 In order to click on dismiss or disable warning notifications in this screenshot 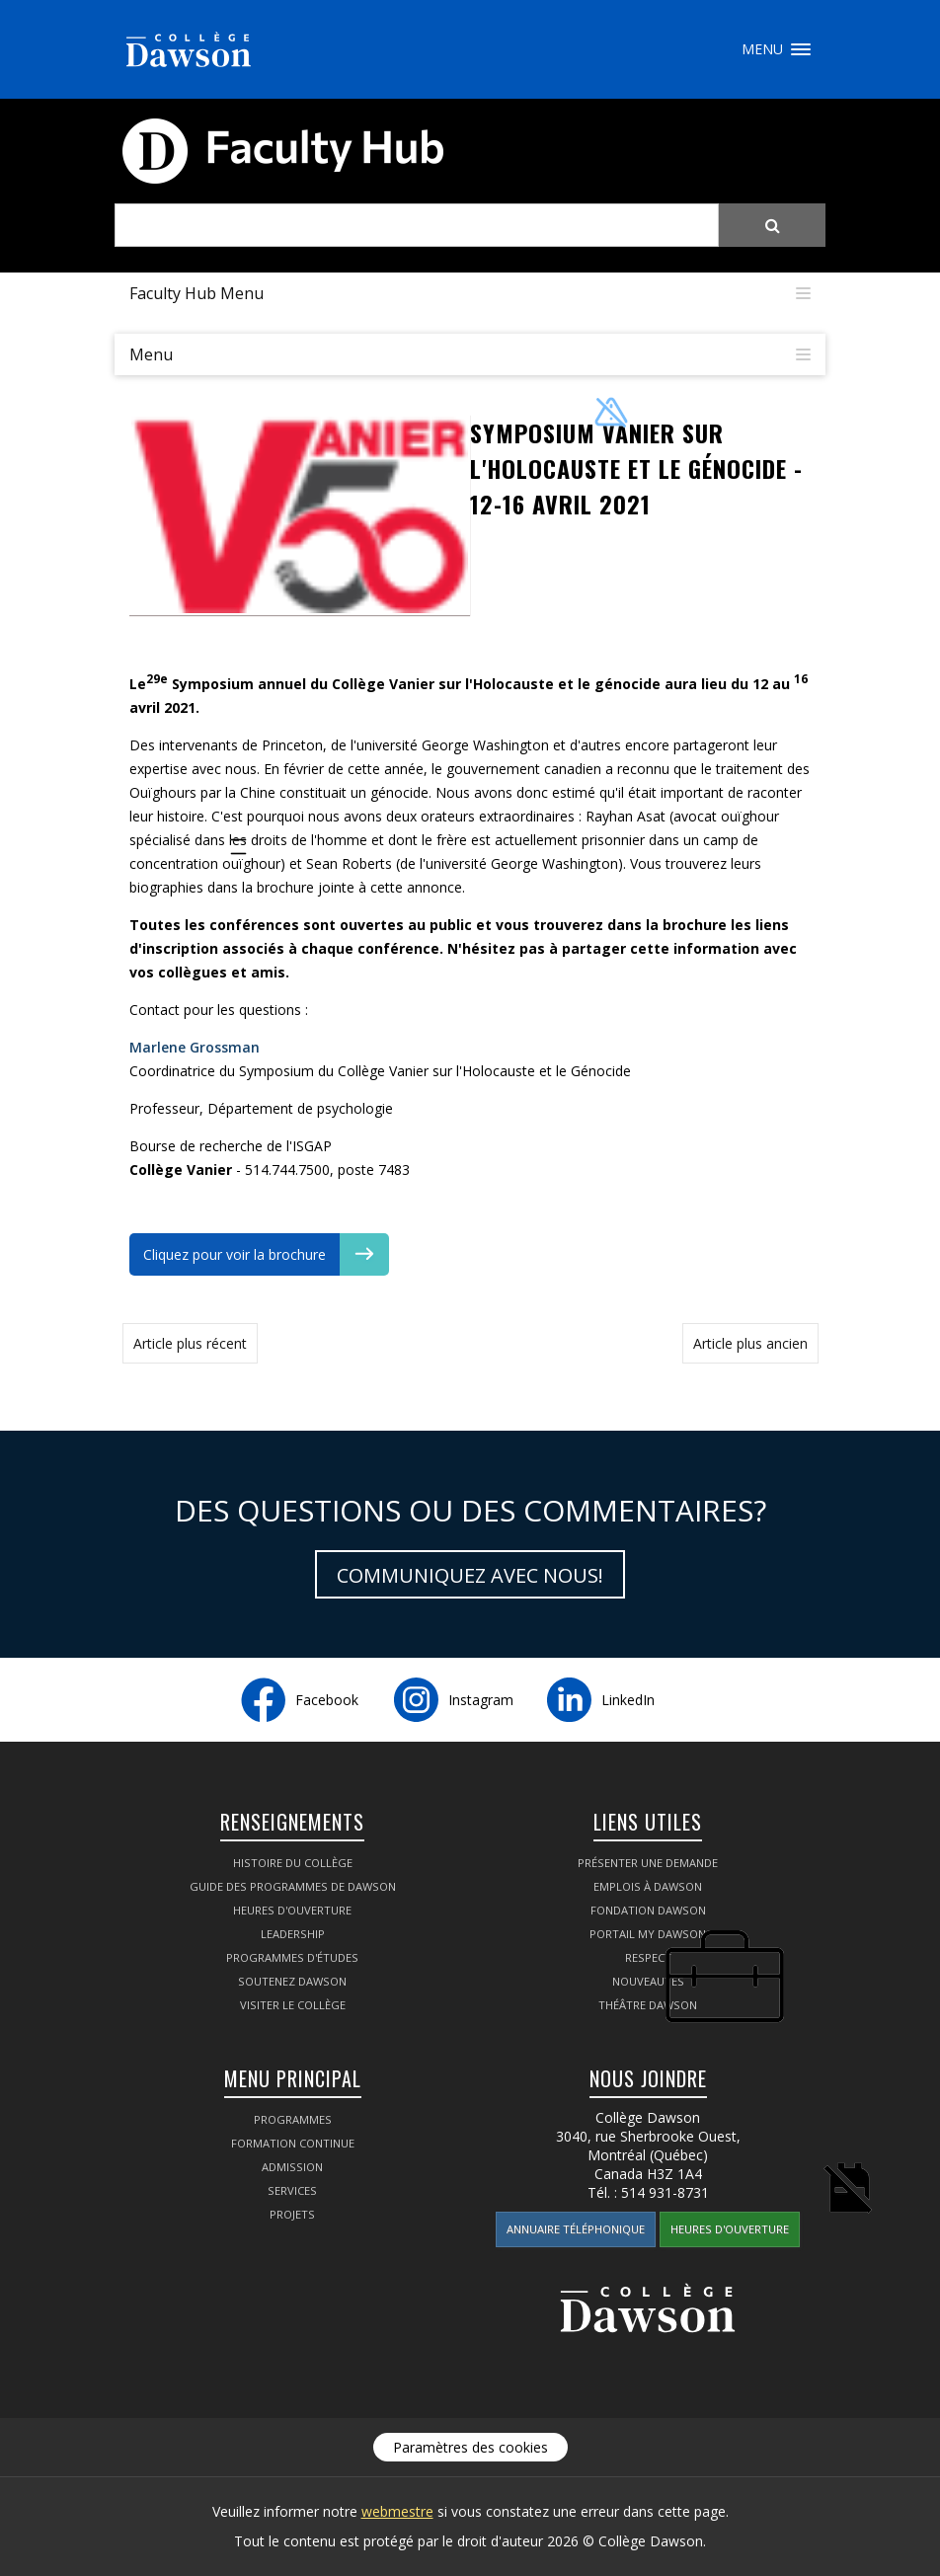, I will do `click(611, 413)`.